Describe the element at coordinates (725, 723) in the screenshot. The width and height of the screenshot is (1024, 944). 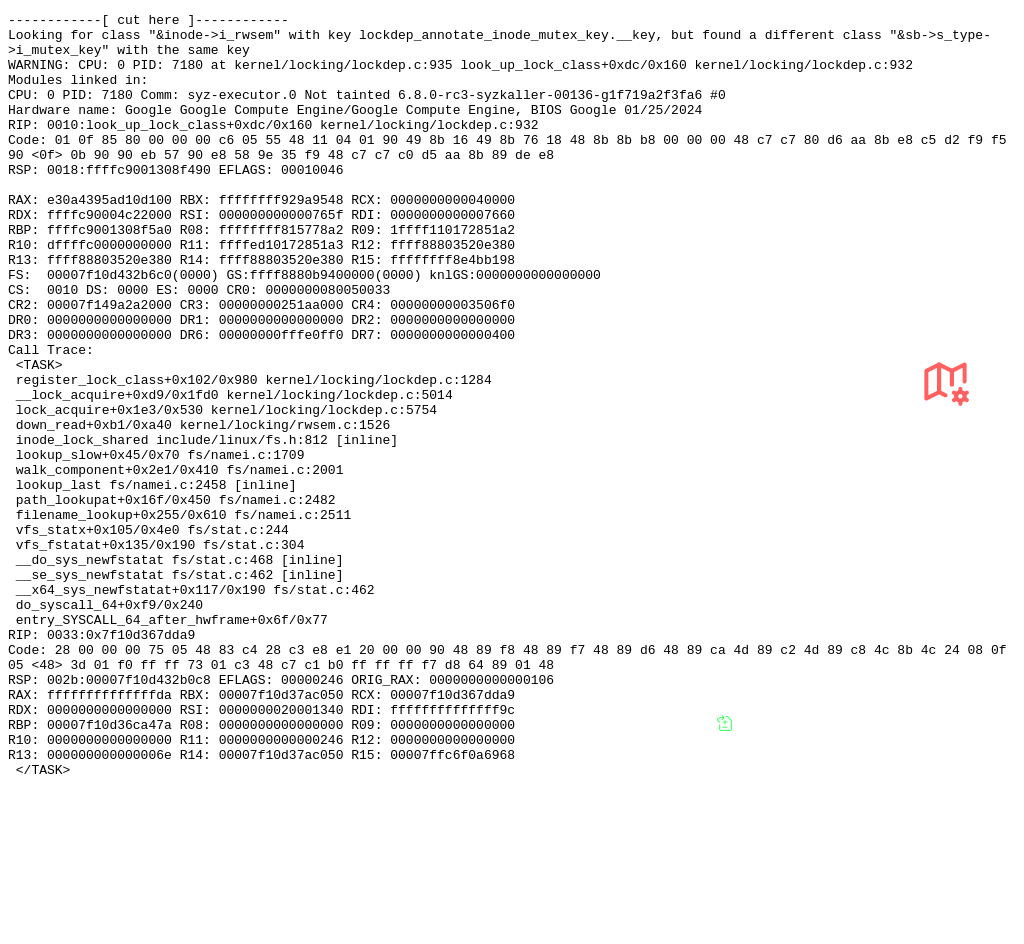
I see `view changes in a pull request` at that location.